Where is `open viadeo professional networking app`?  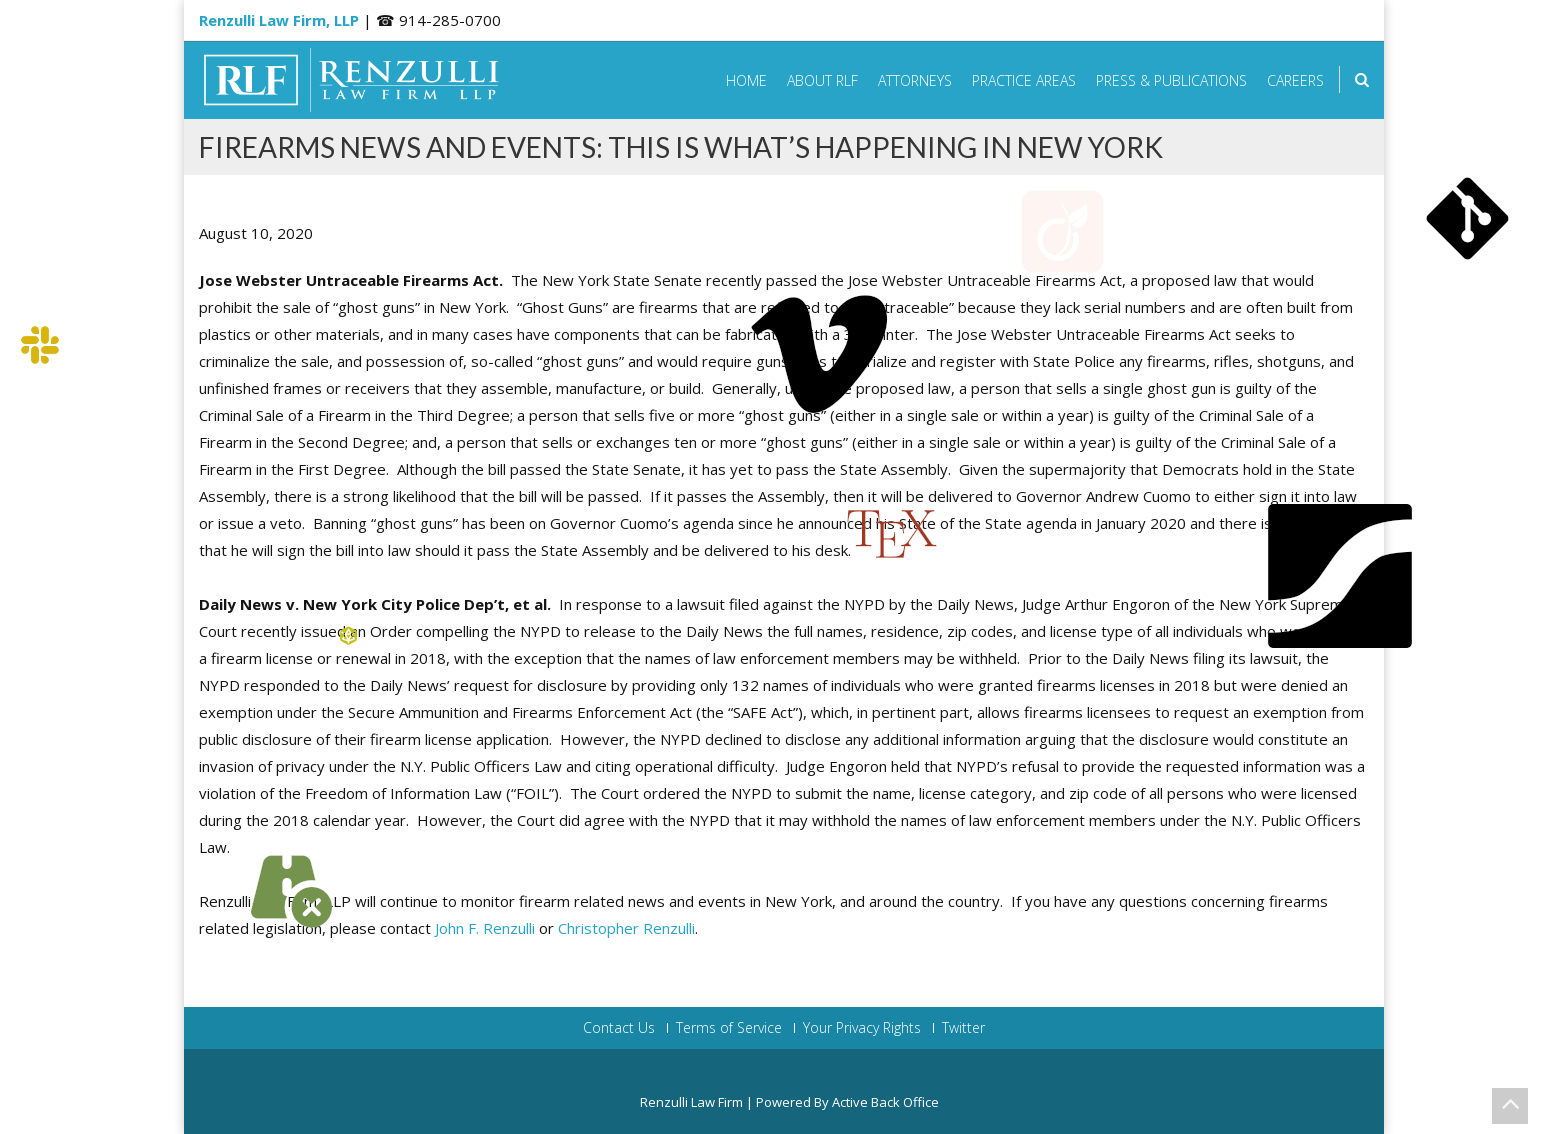
open viadeo professional networking app is located at coordinates (1062, 231).